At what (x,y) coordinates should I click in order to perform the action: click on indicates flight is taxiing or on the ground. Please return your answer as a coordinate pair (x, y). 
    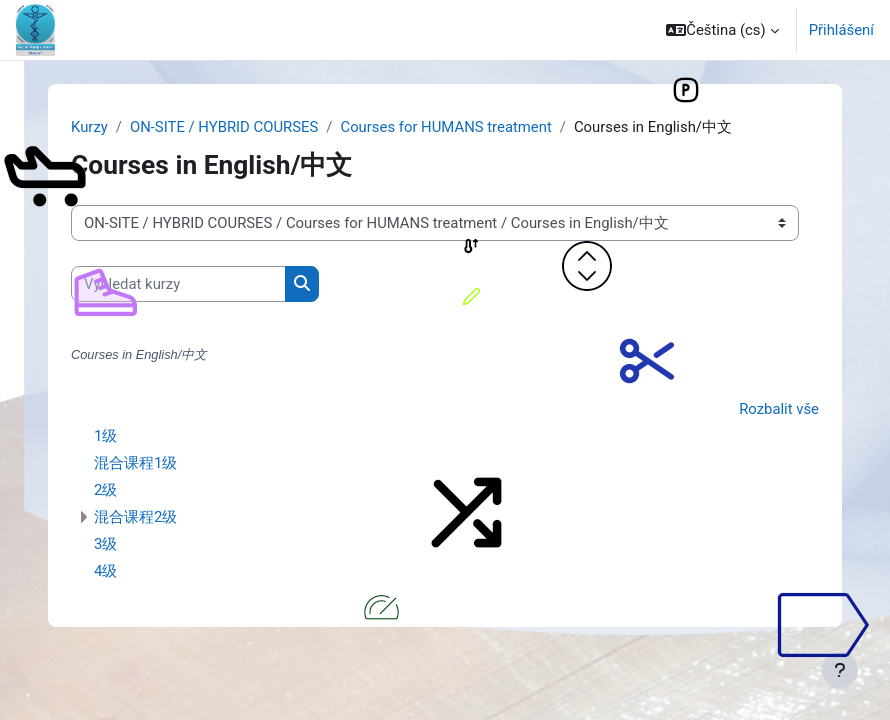
    Looking at the image, I should click on (45, 175).